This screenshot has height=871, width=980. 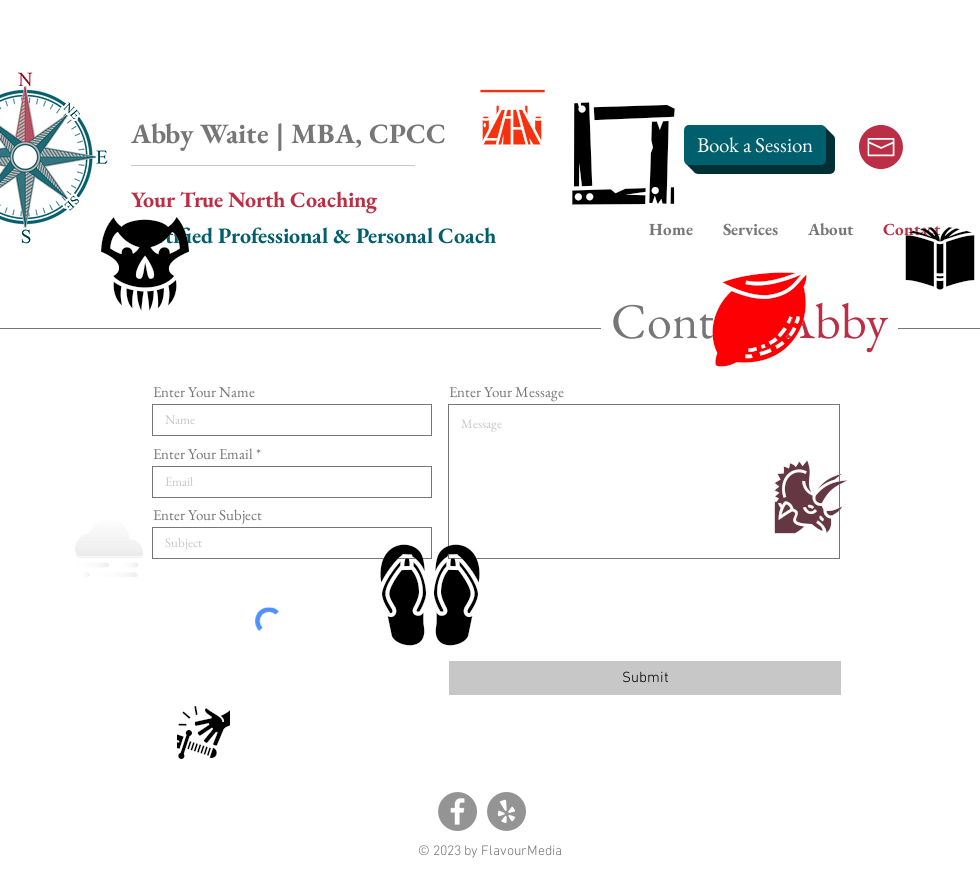 What do you see at coordinates (623, 154) in the screenshot?
I see `select a wooden frame border style` at bounding box center [623, 154].